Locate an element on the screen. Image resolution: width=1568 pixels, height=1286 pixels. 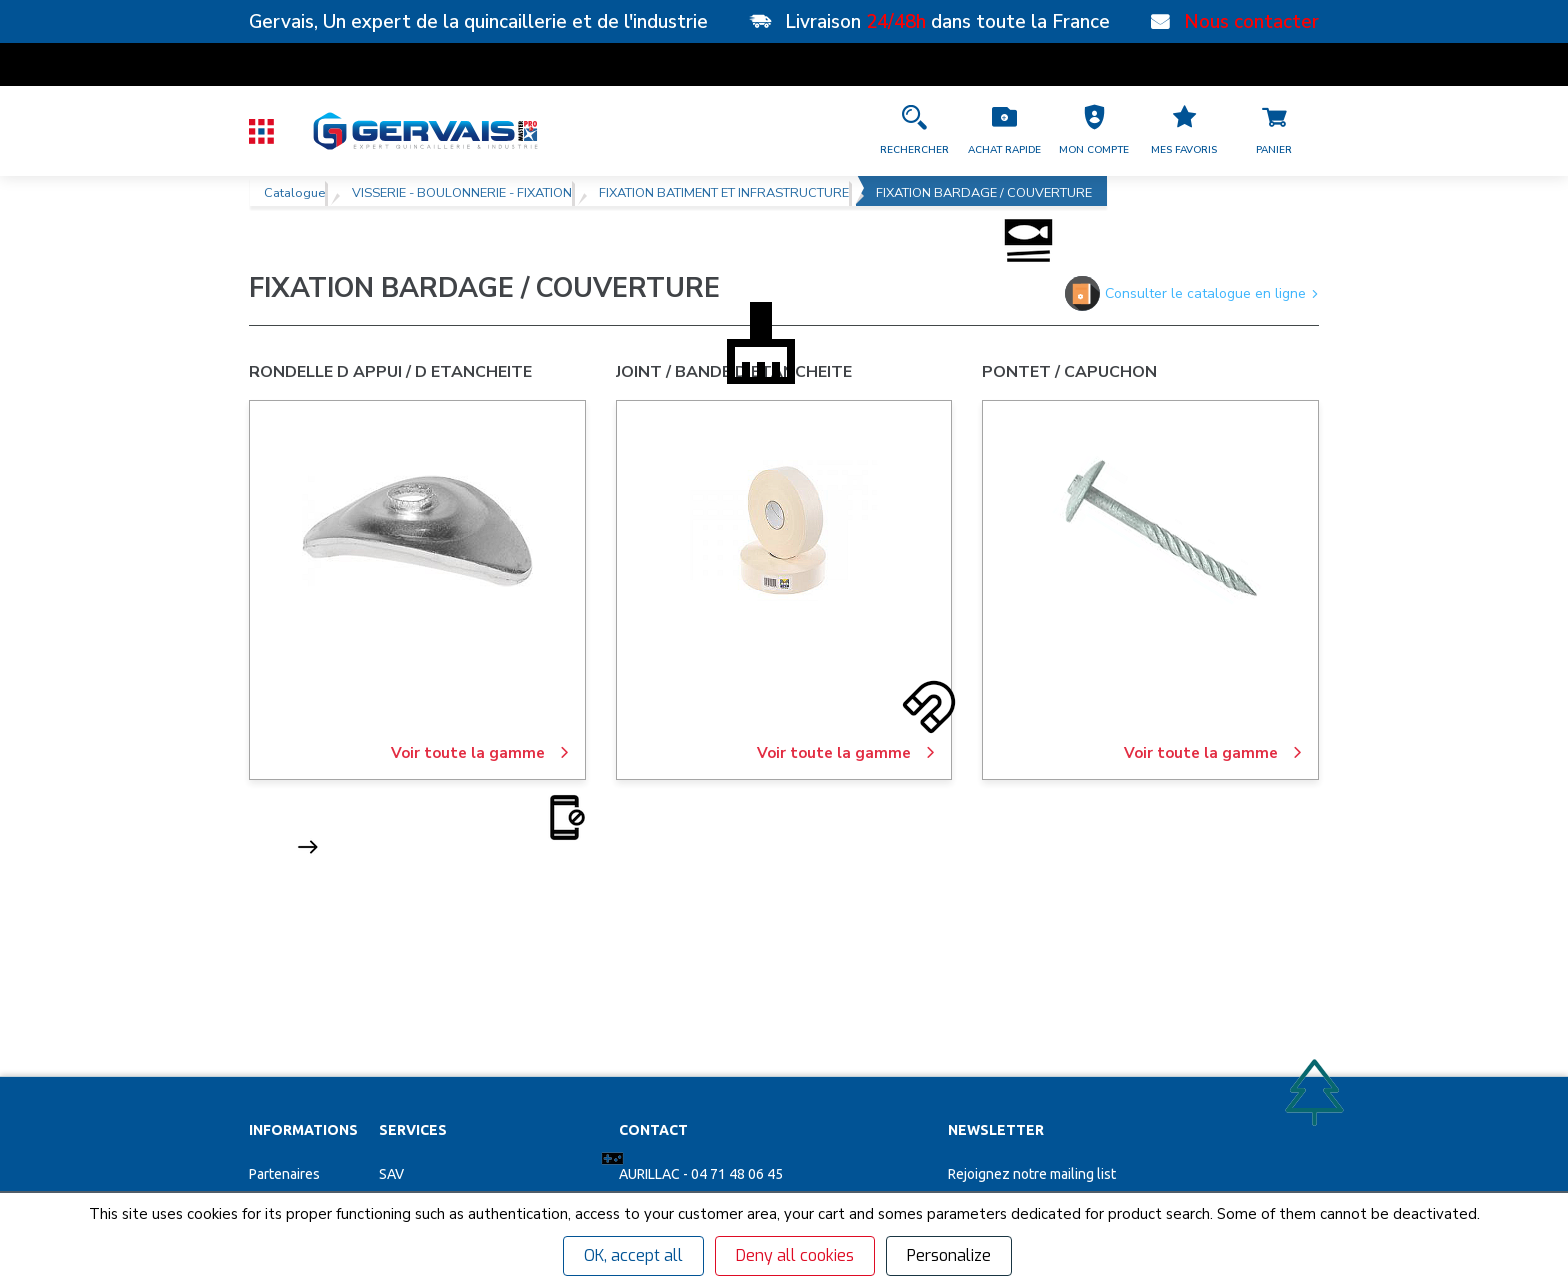
block or restrict an app is located at coordinates (564, 817).